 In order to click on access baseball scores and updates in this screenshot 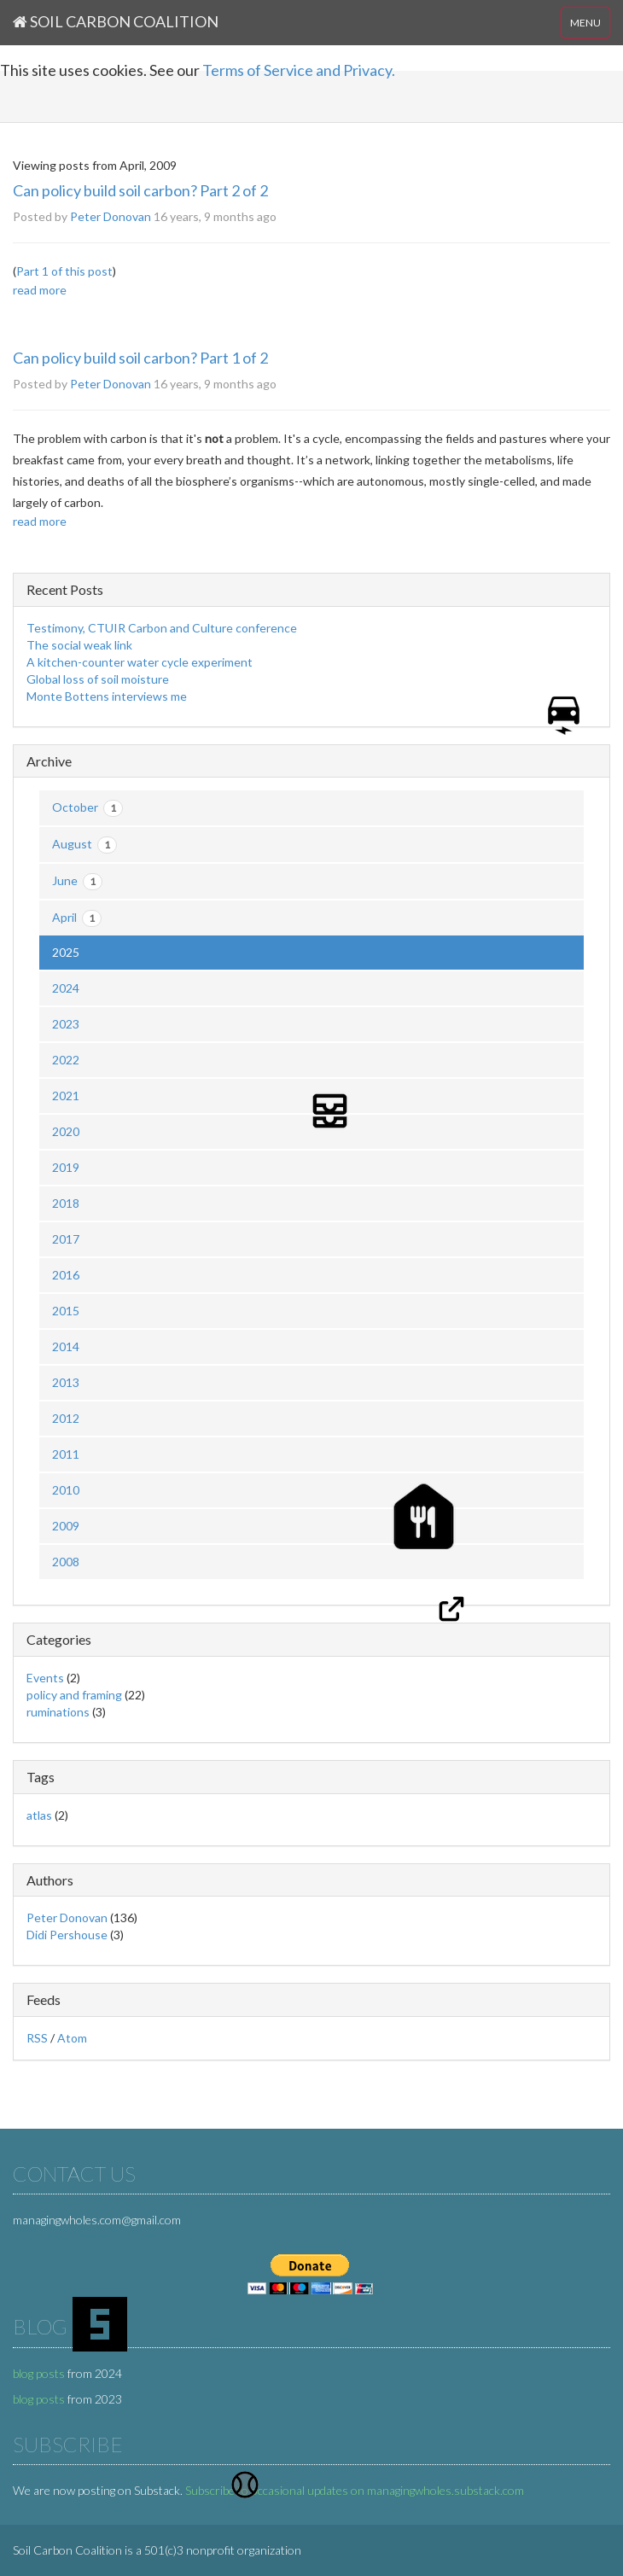, I will do `click(245, 2485)`.